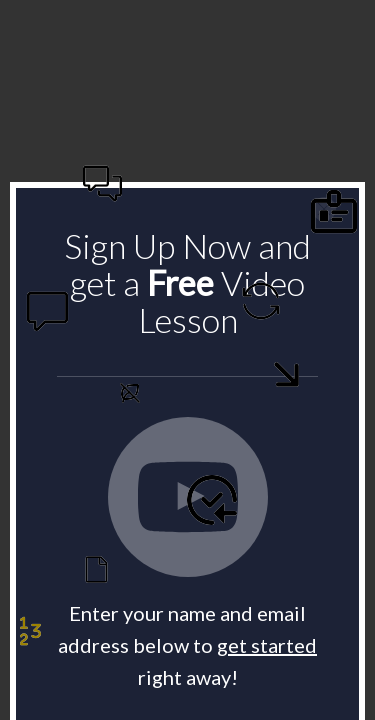  What do you see at coordinates (130, 393) in the screenshot?
I see `disable eco mode or power saving` at bounding box center [130, 393].